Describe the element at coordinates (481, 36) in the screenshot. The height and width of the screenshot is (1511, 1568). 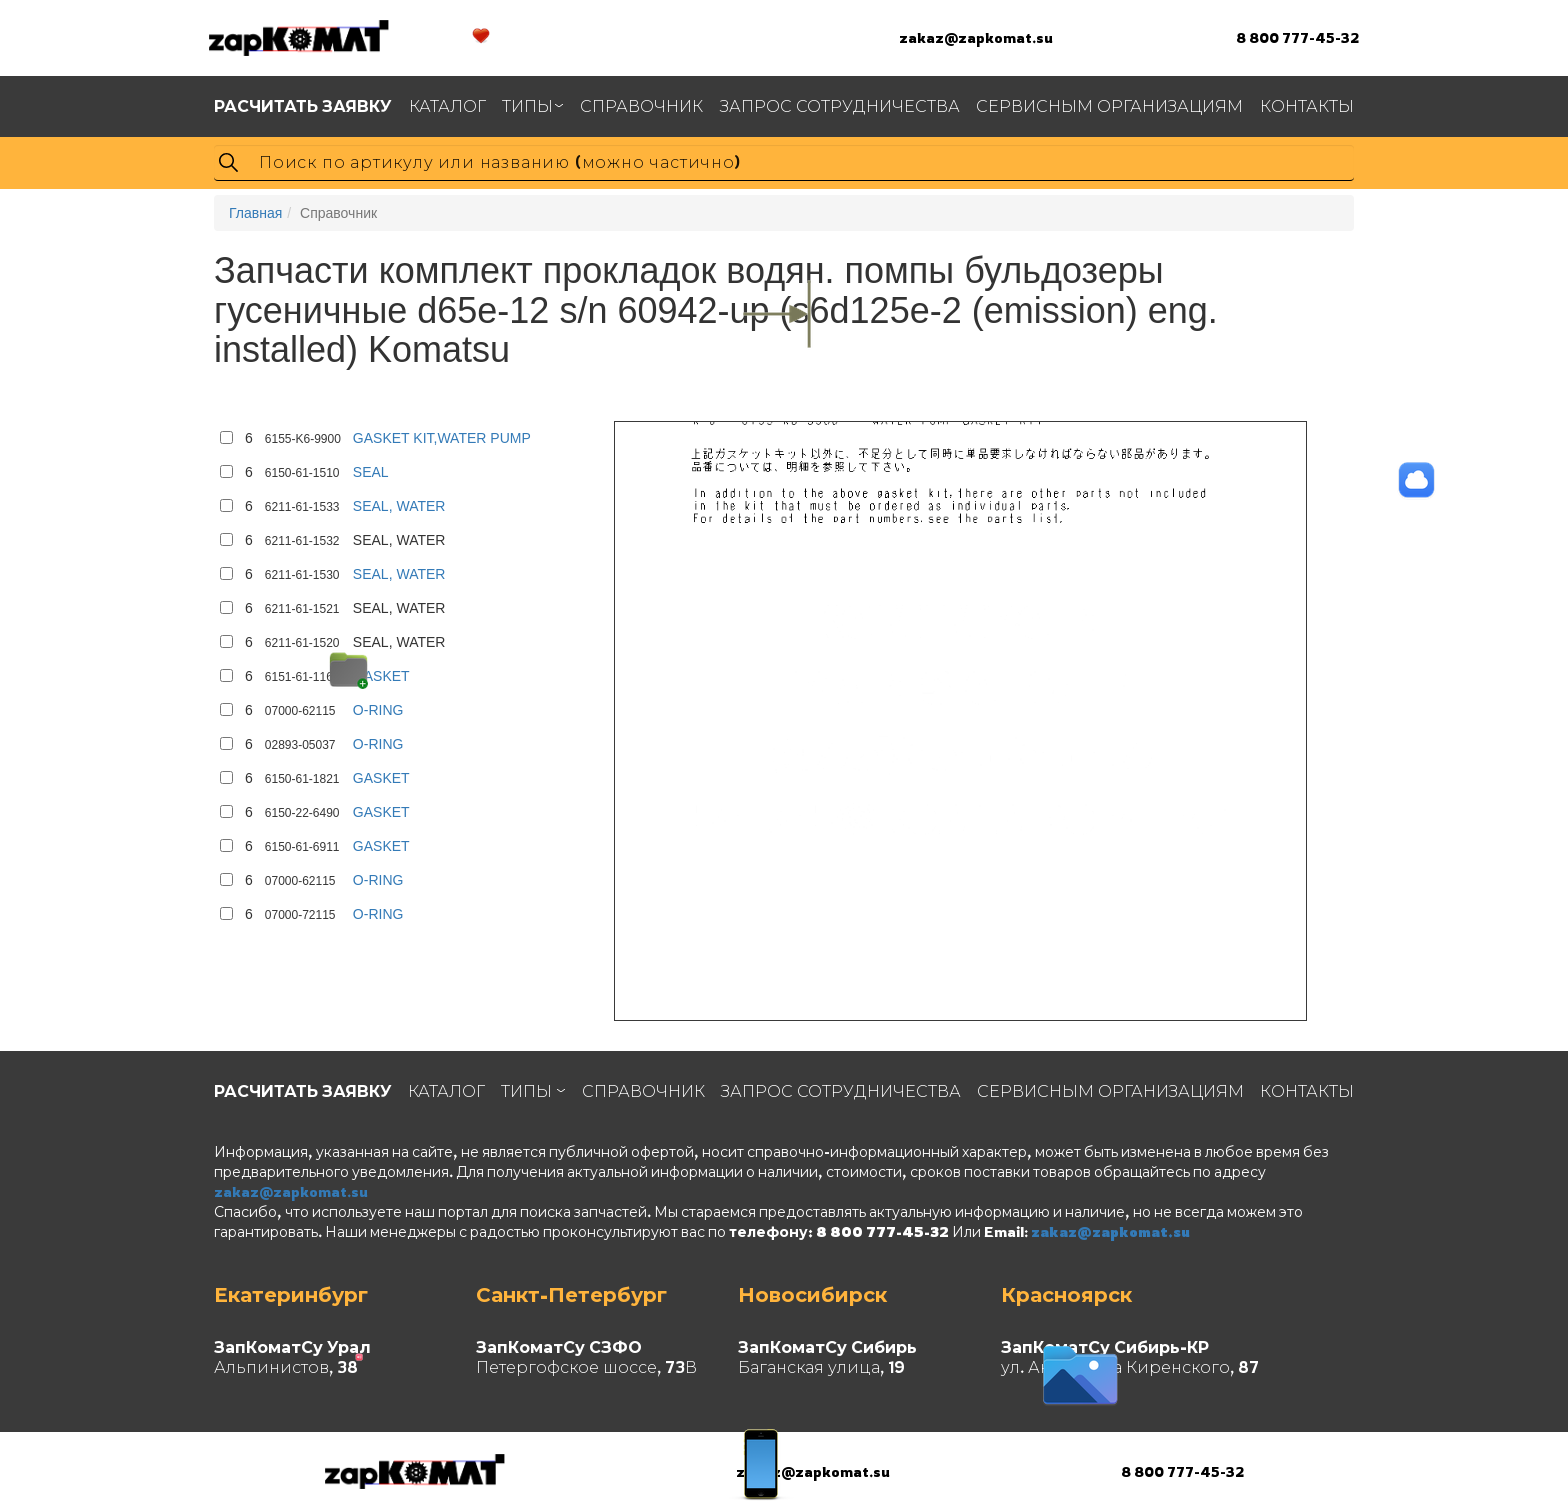
I see `mark item as favorite` at that location.